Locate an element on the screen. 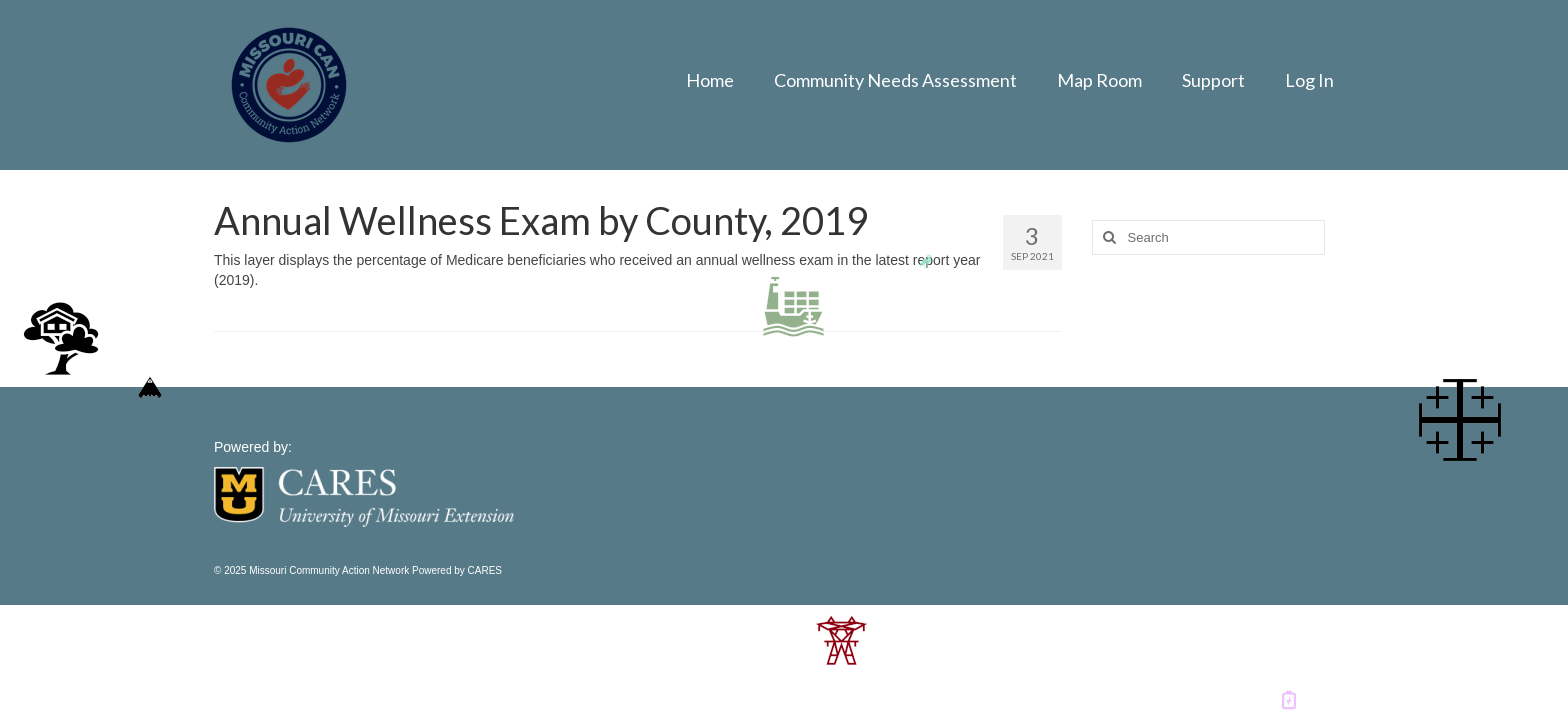 The width and height of the screenshot is (1568, 720). heron bird icon for wildlife or nature category is located at coordinates (926, 261).